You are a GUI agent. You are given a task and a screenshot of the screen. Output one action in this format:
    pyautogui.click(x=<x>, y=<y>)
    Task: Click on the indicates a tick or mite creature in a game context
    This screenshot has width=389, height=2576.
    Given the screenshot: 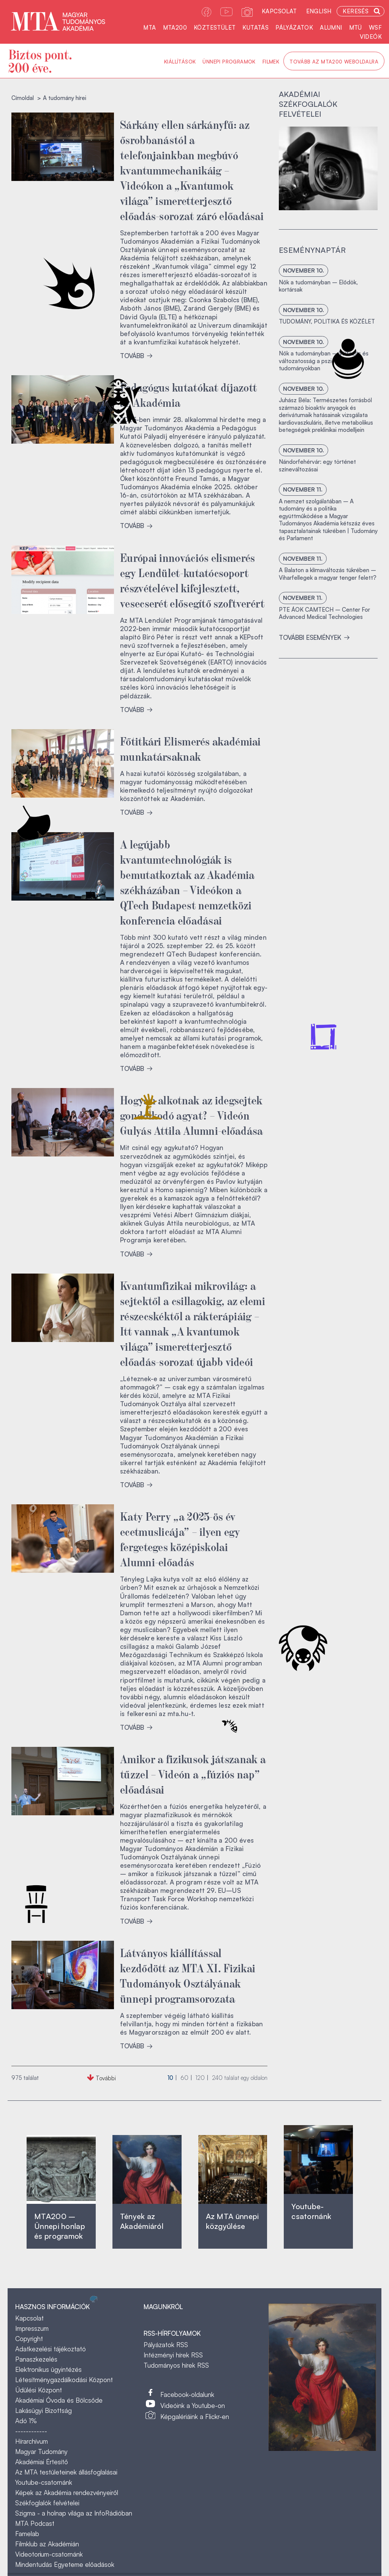 What is the action you would take?
    pyautogui.click(x=302, y=1648)
    